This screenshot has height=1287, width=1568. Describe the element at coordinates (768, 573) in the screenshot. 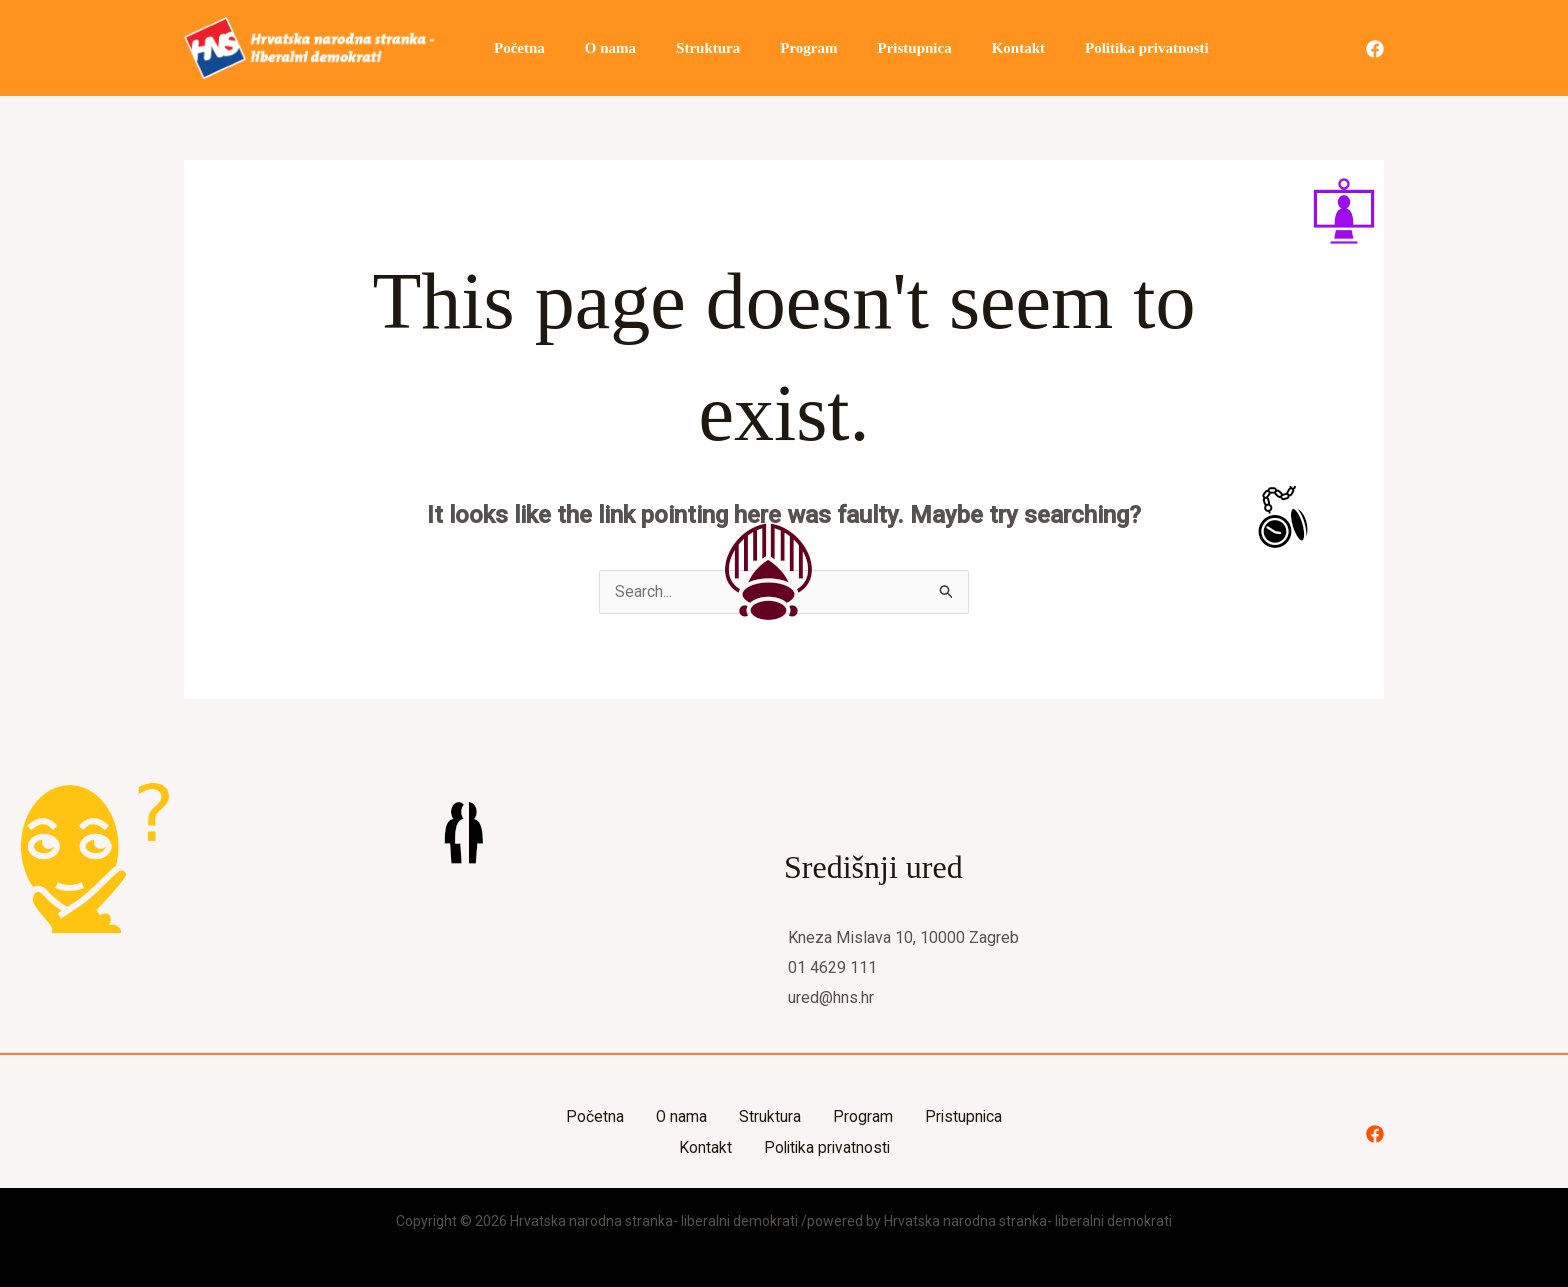

I see `represents a beetle or insect creature in a game interface` at that location.